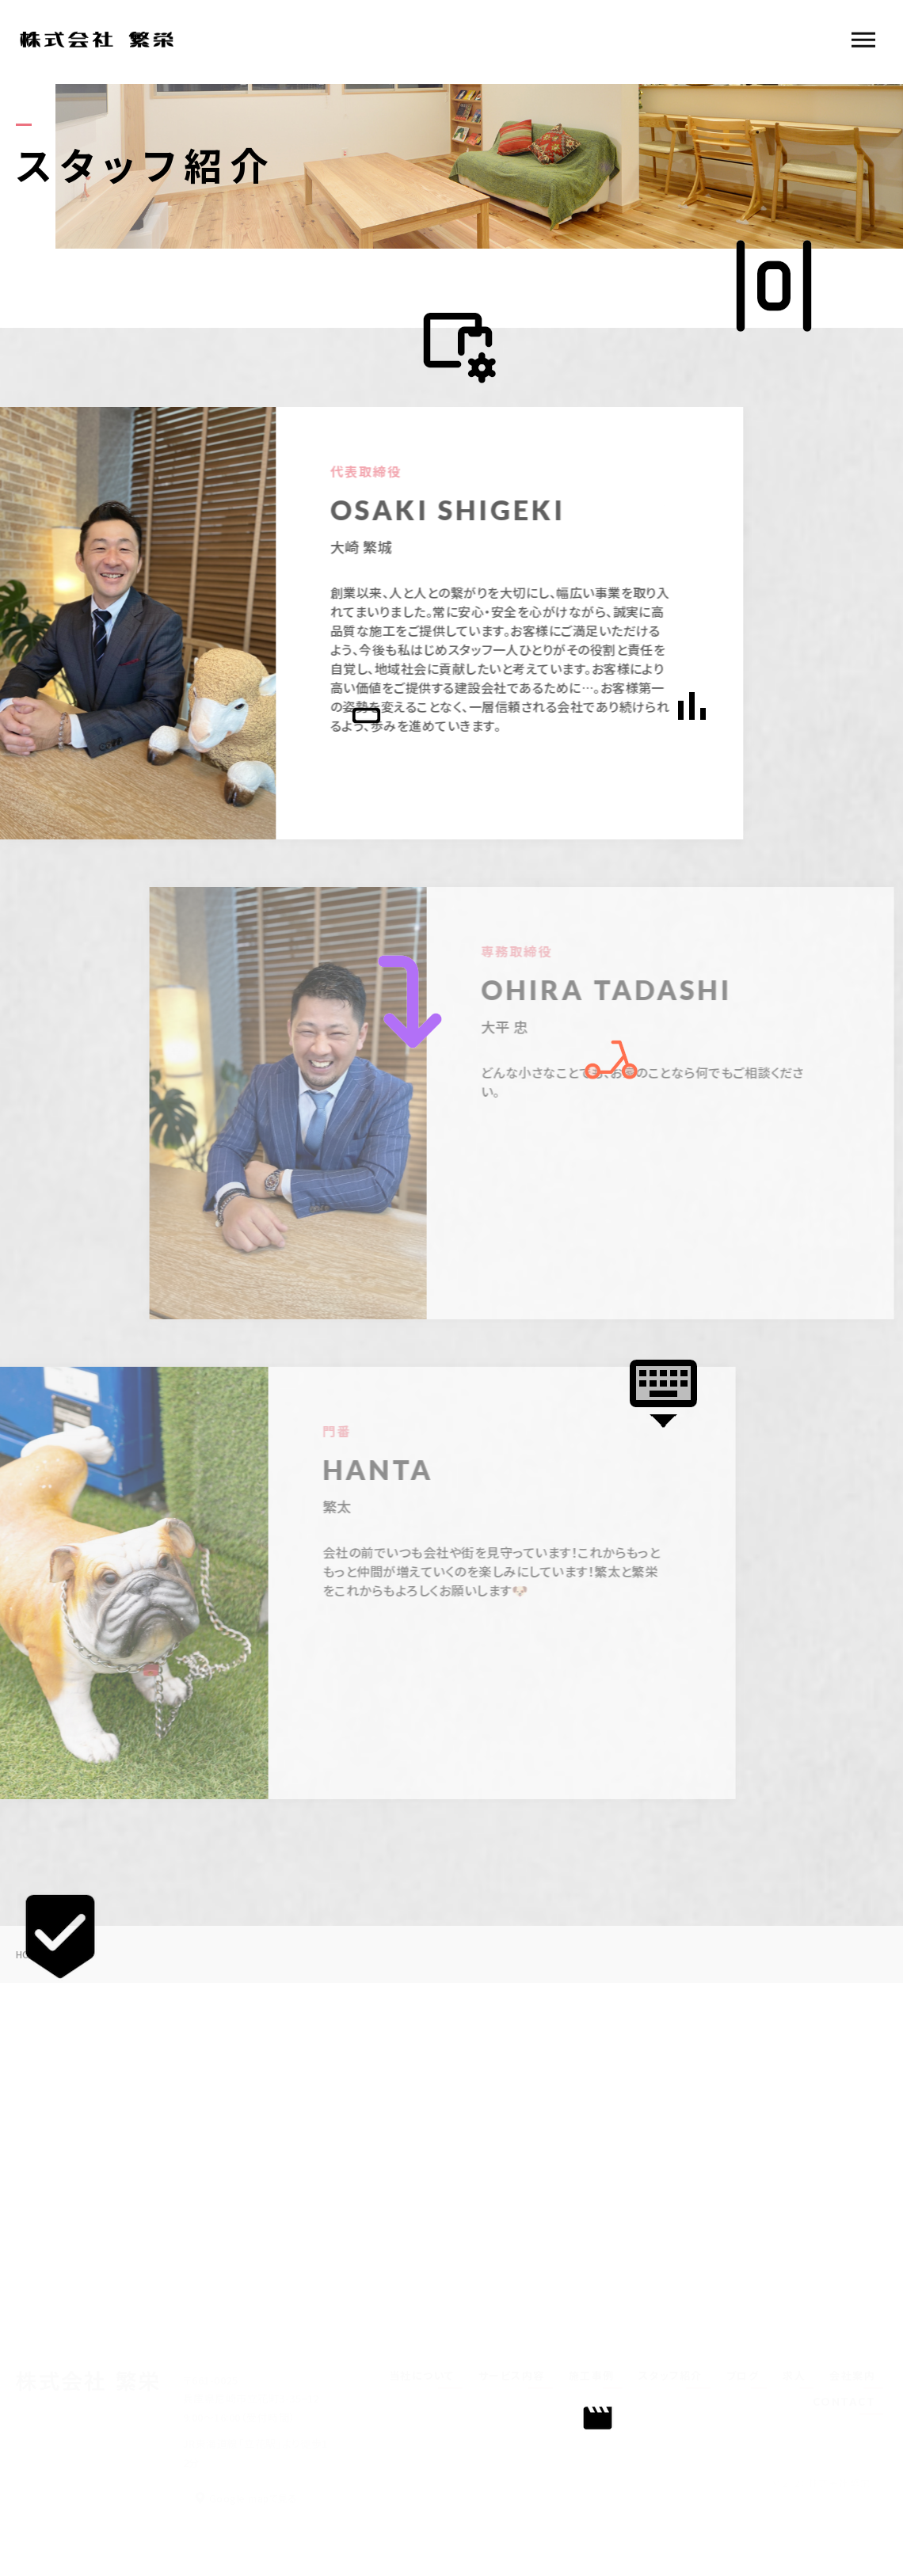 The image size is (903, 2576). Describe the element at coordinates (413, 1002) in the screenshot. I see `move item down one level` at that location.